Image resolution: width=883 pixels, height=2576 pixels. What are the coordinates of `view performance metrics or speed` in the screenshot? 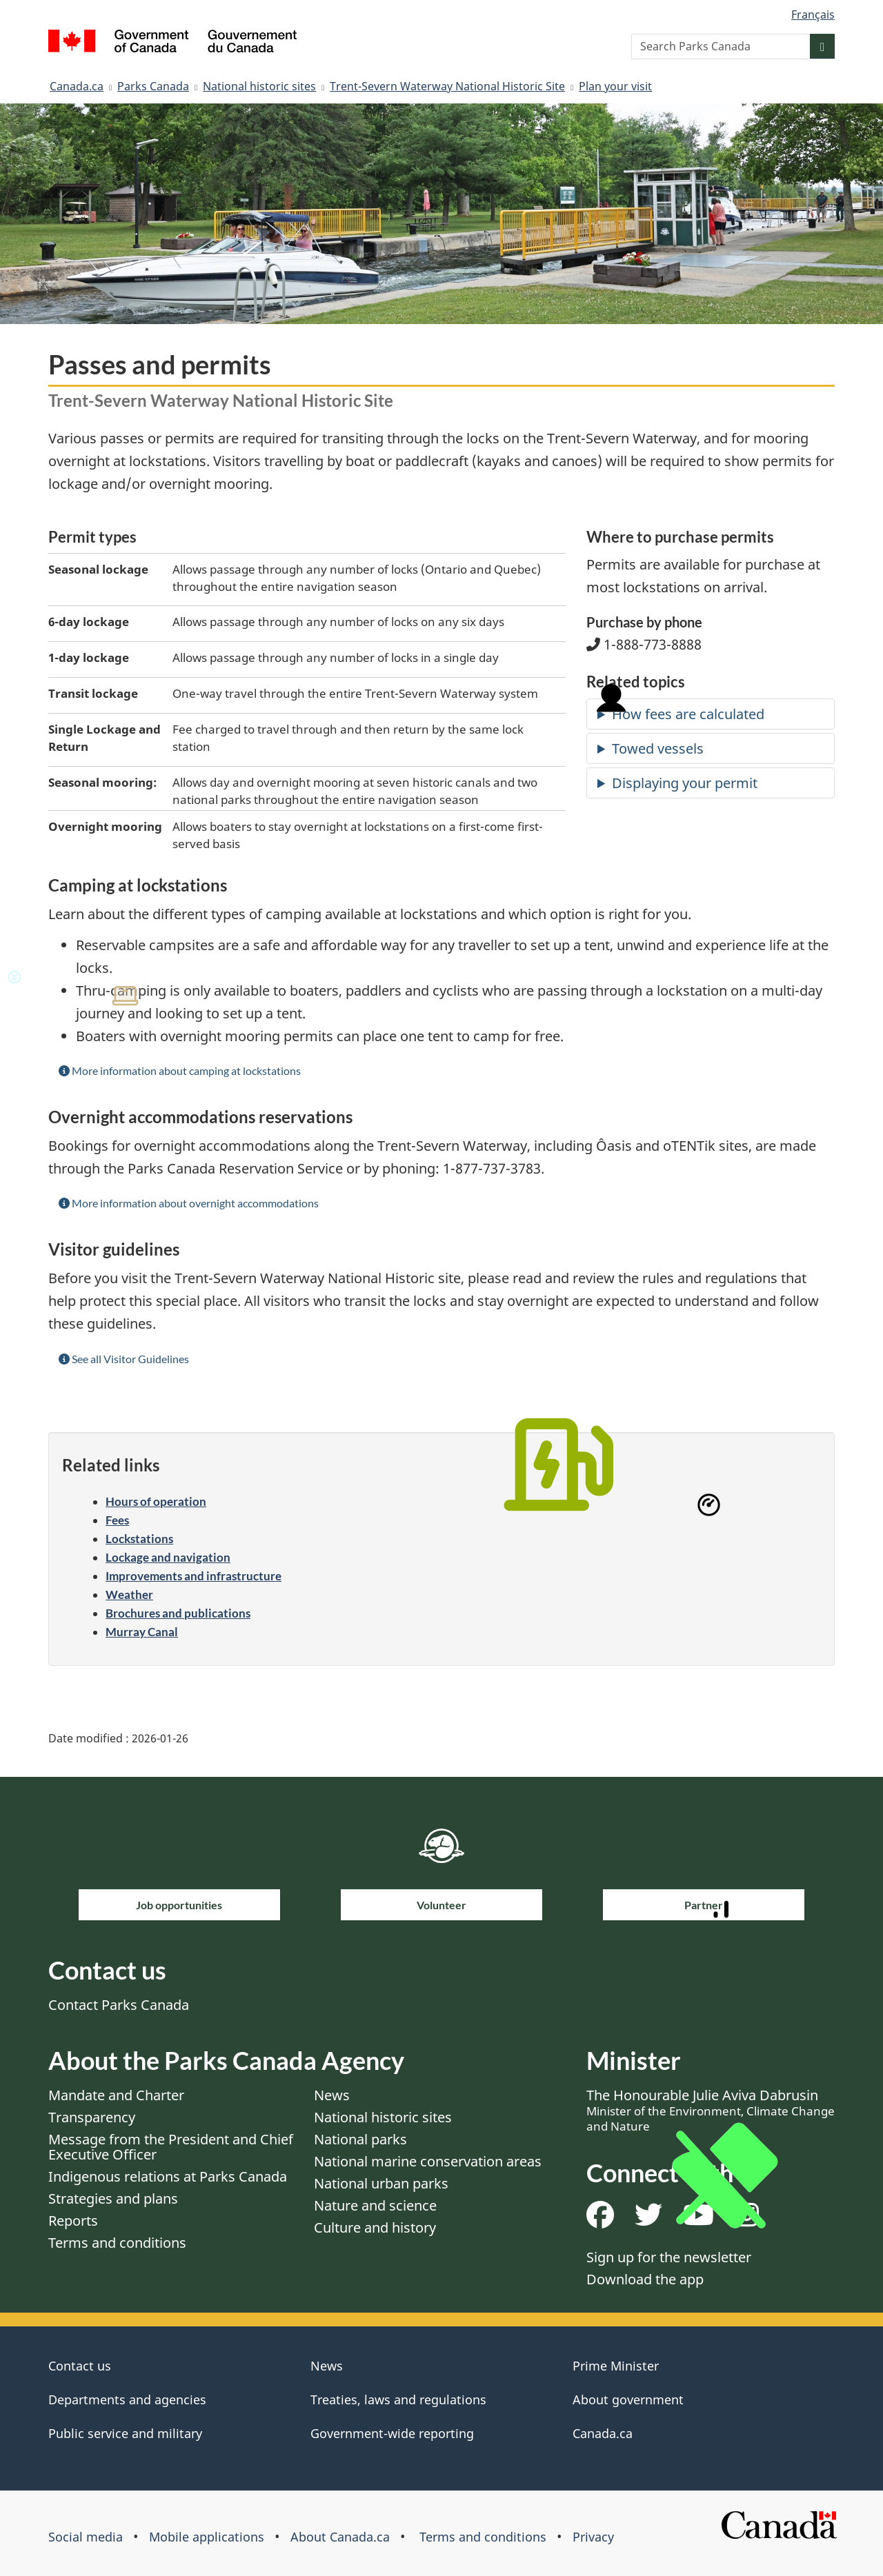 It's located at (708, 1505).